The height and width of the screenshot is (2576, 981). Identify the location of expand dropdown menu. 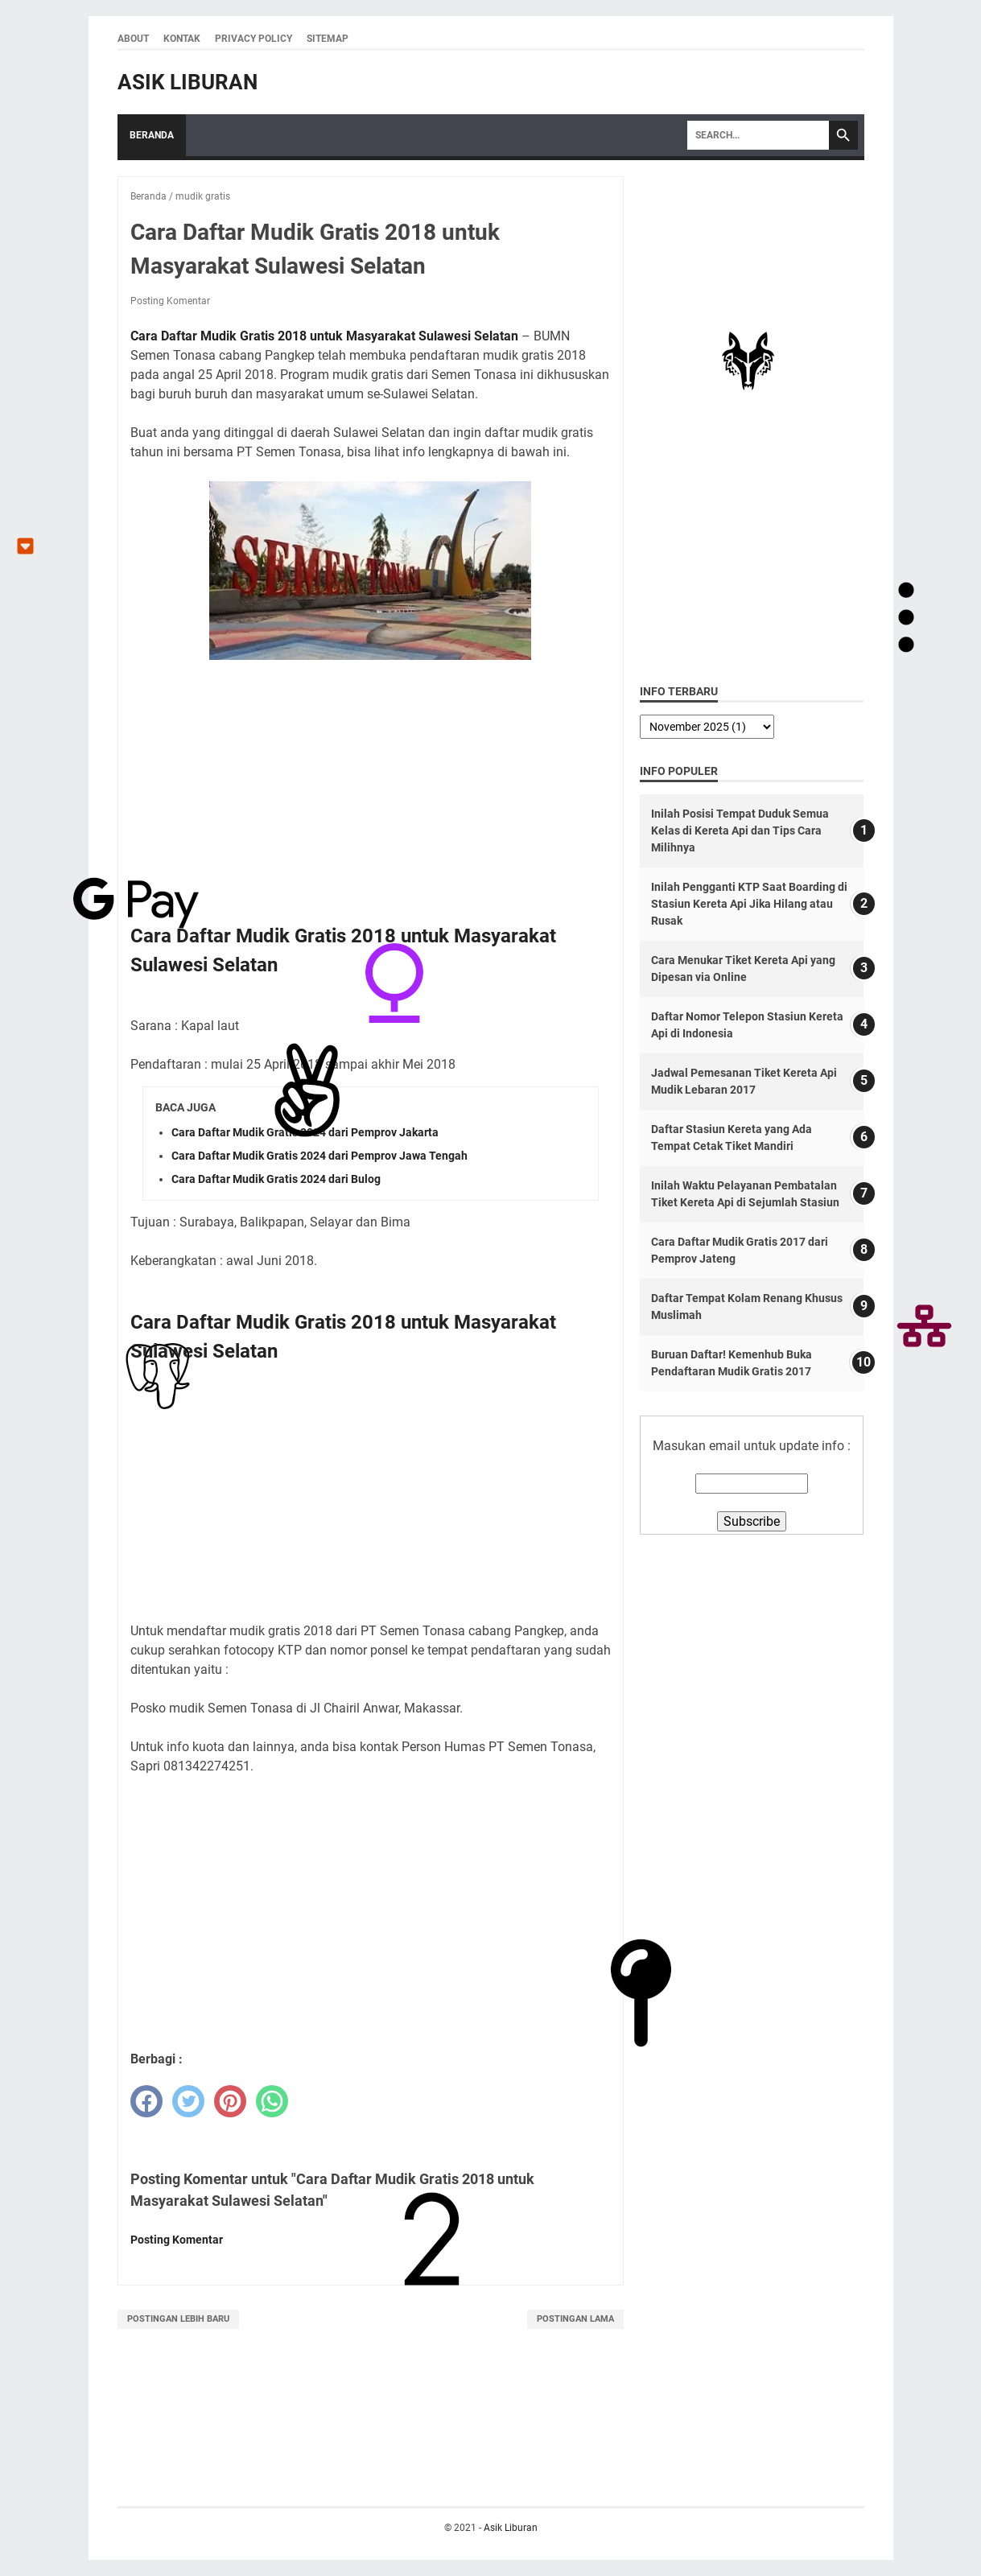
(25, 546).